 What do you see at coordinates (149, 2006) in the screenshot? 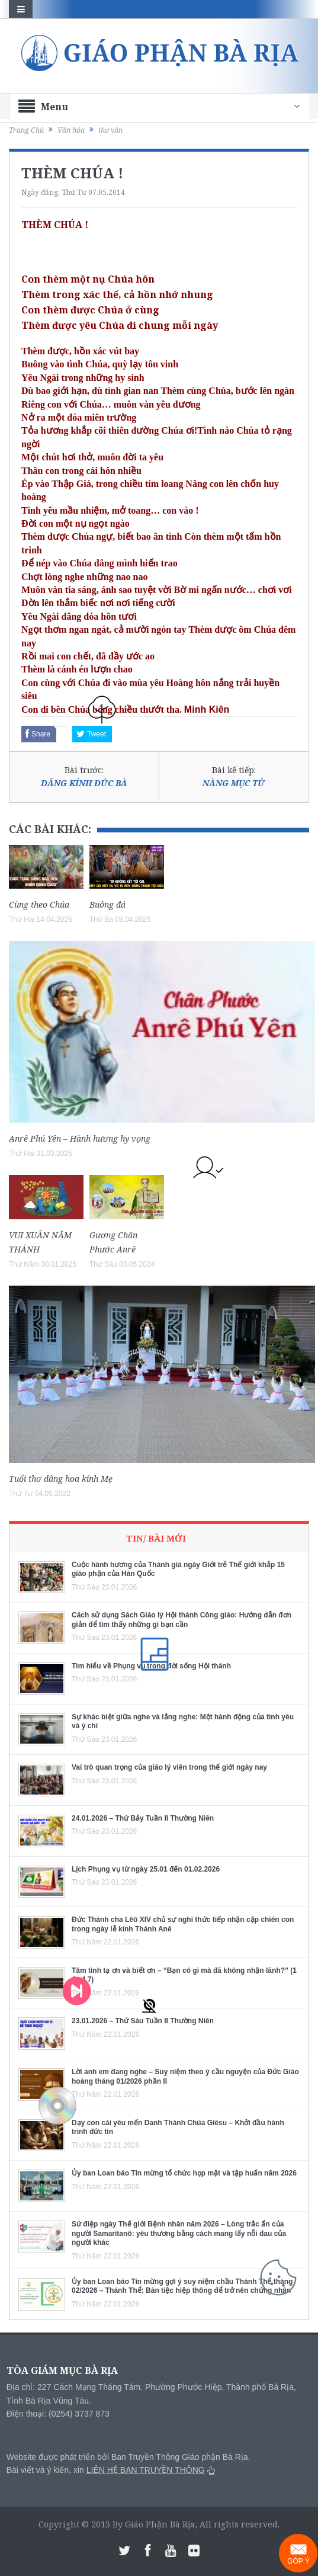
I see `camera is disabled or turned off` at bounding box center [149, 2006].